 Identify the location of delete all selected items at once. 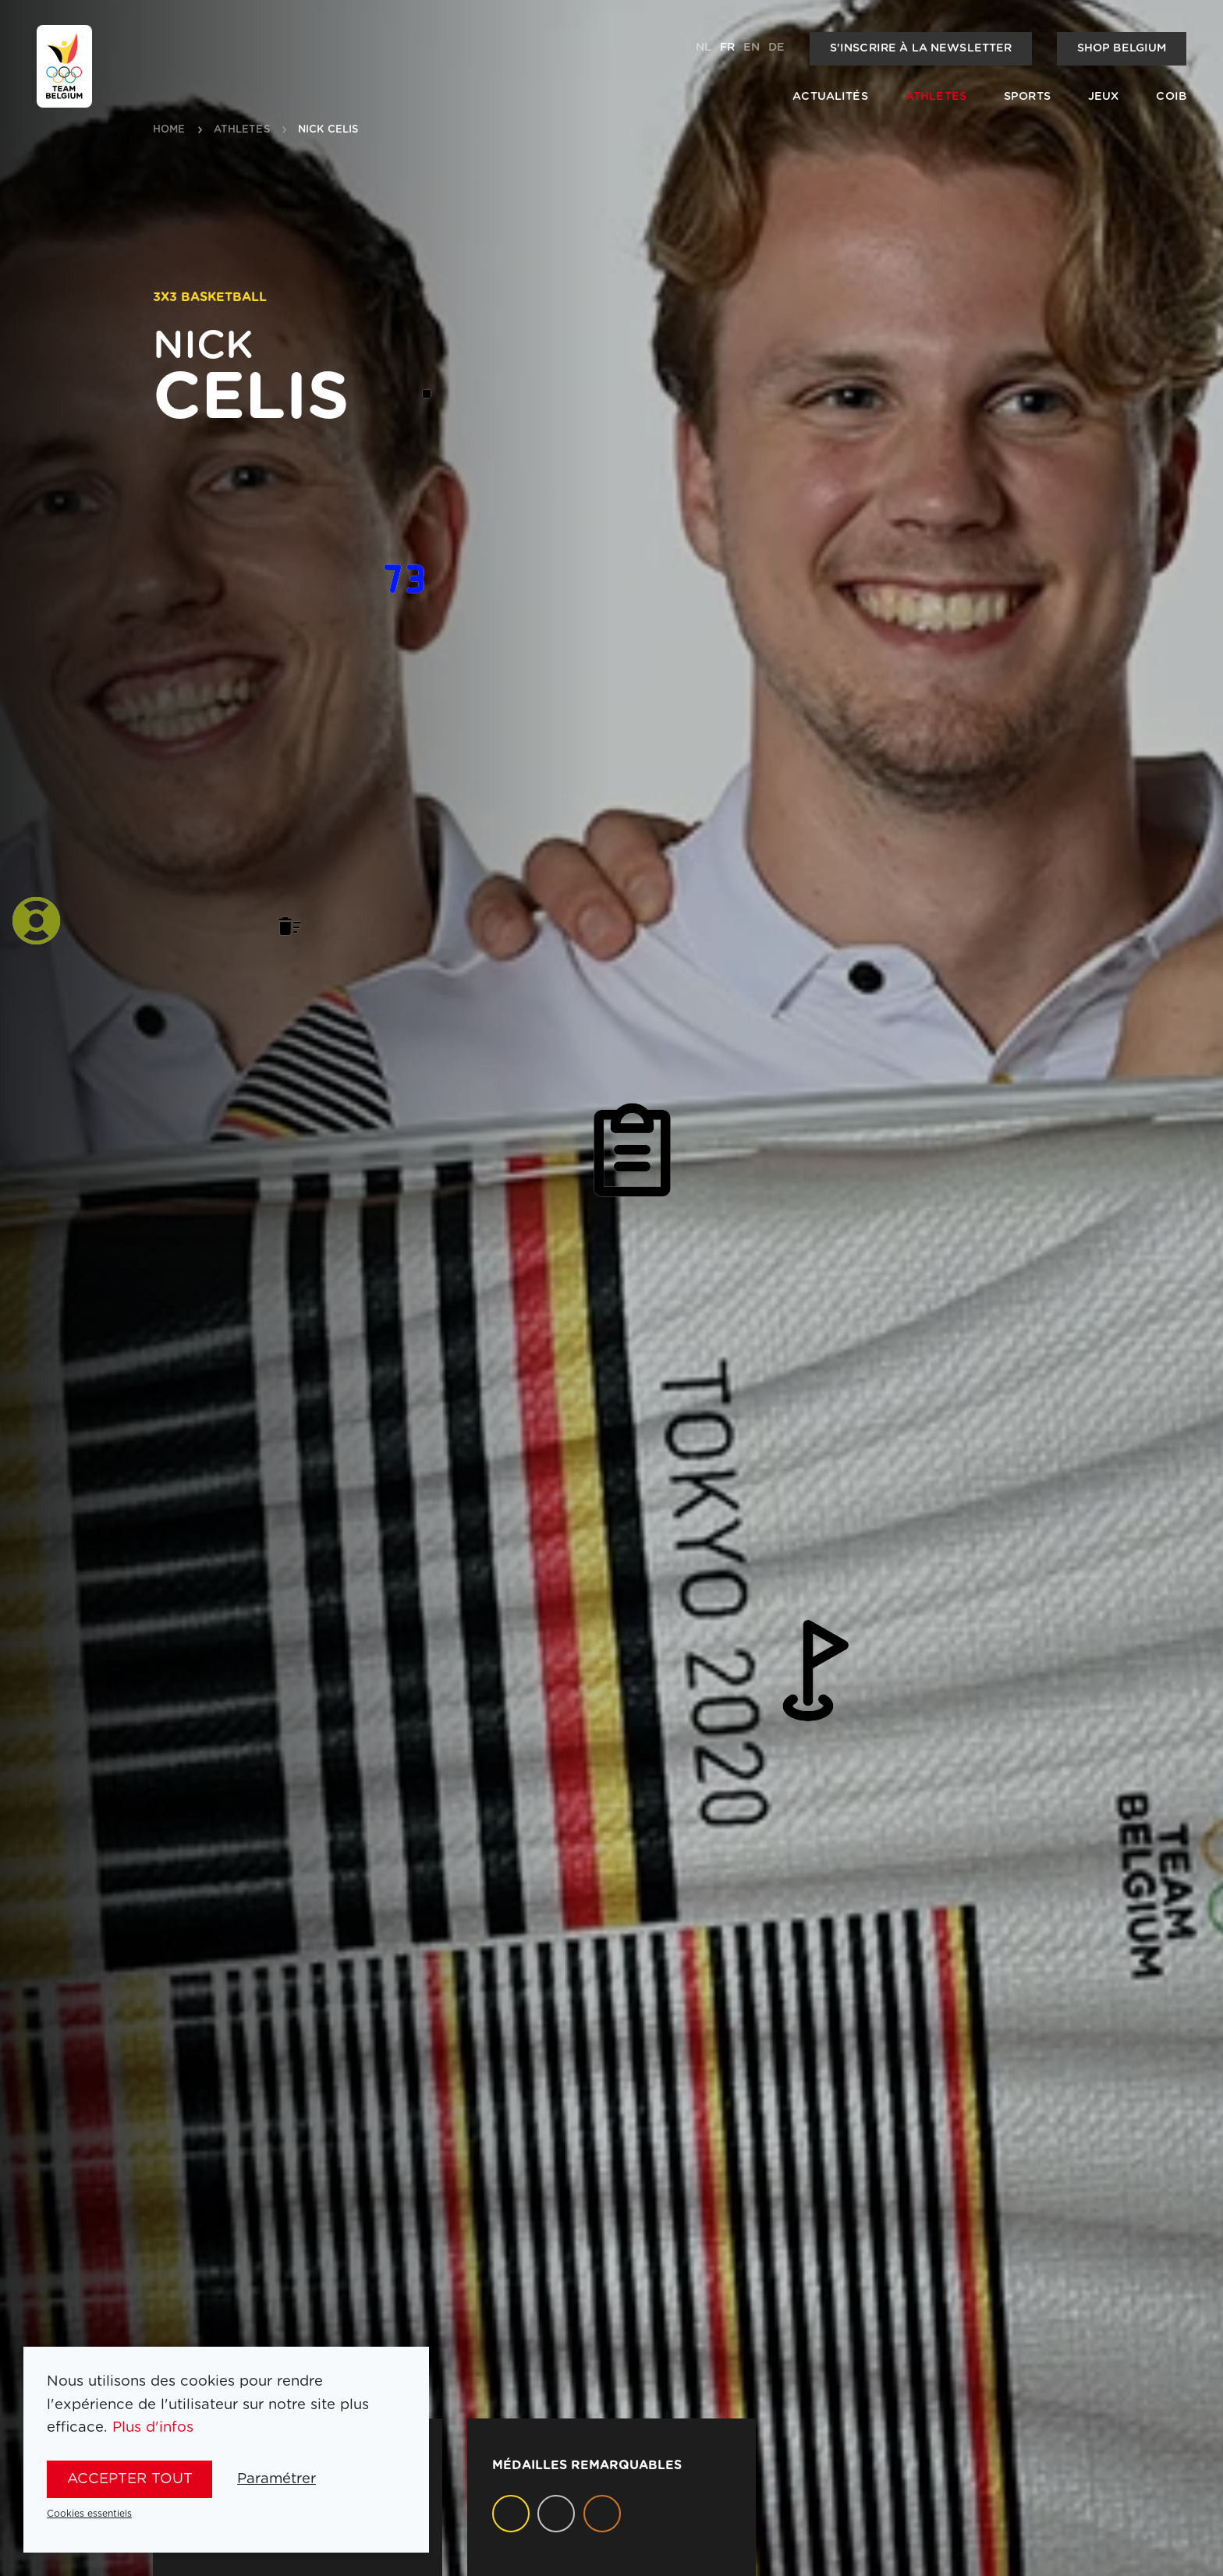
(289, 926).